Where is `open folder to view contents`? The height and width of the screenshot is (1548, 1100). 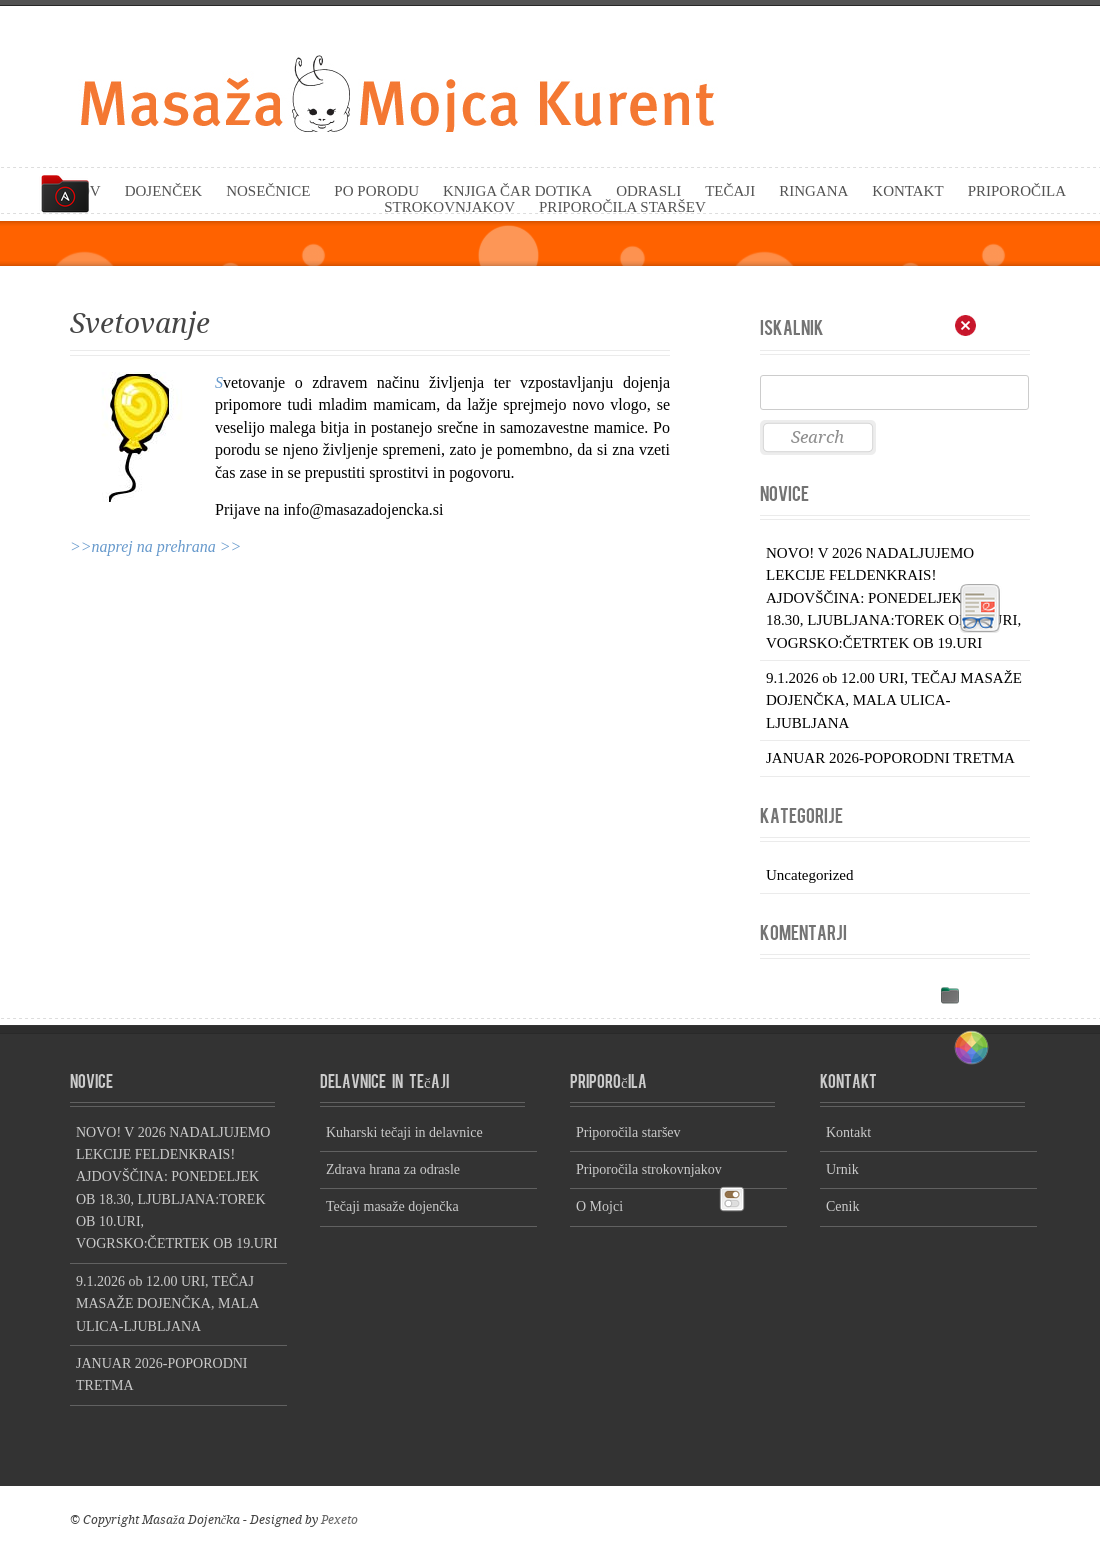 open folder to view contents is located at coordinates (950, 995).